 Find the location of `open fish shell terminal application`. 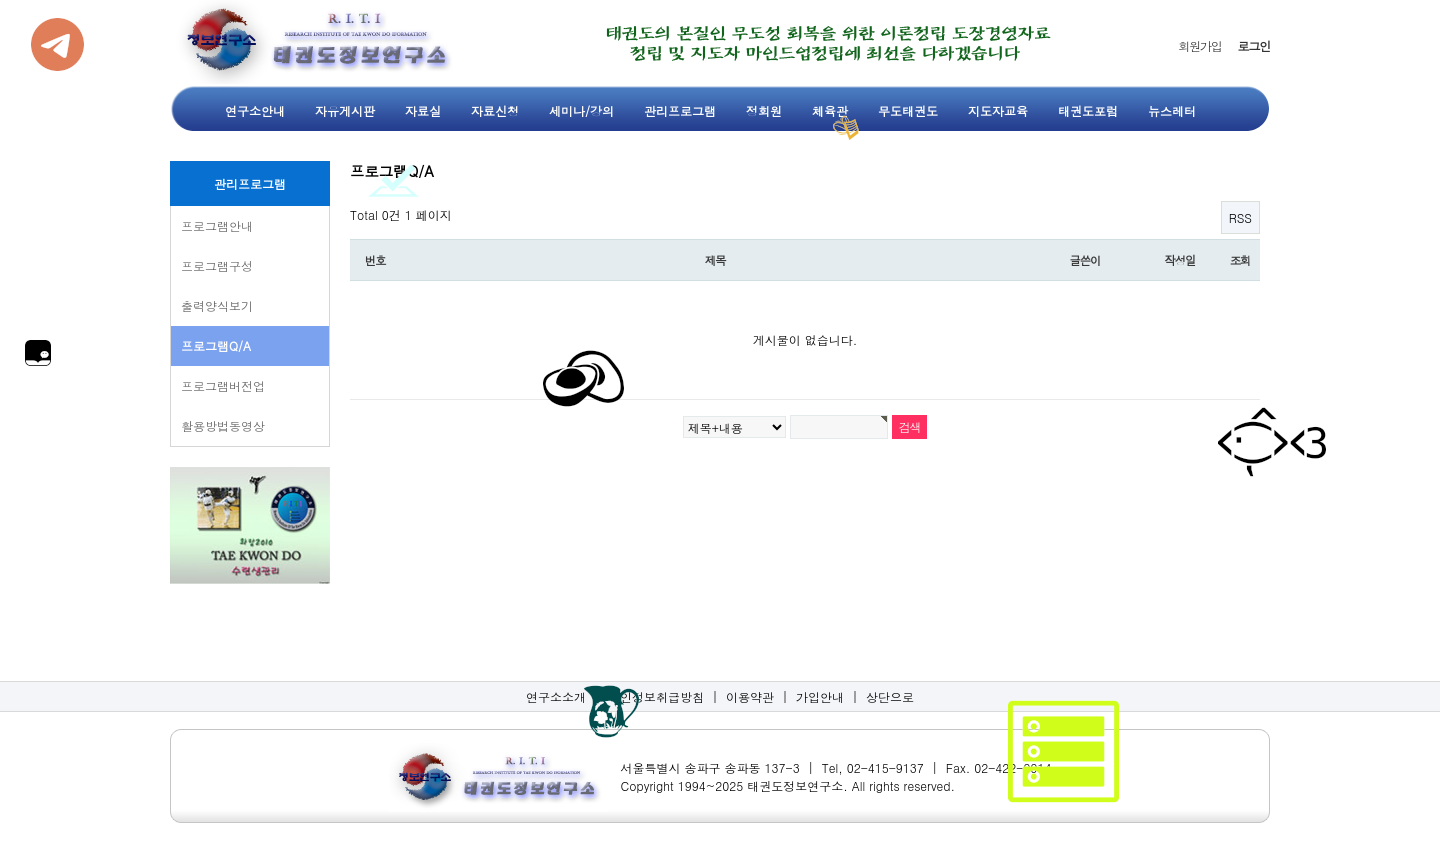

open fish shell terminal application is located at coordinates (1272, 442).